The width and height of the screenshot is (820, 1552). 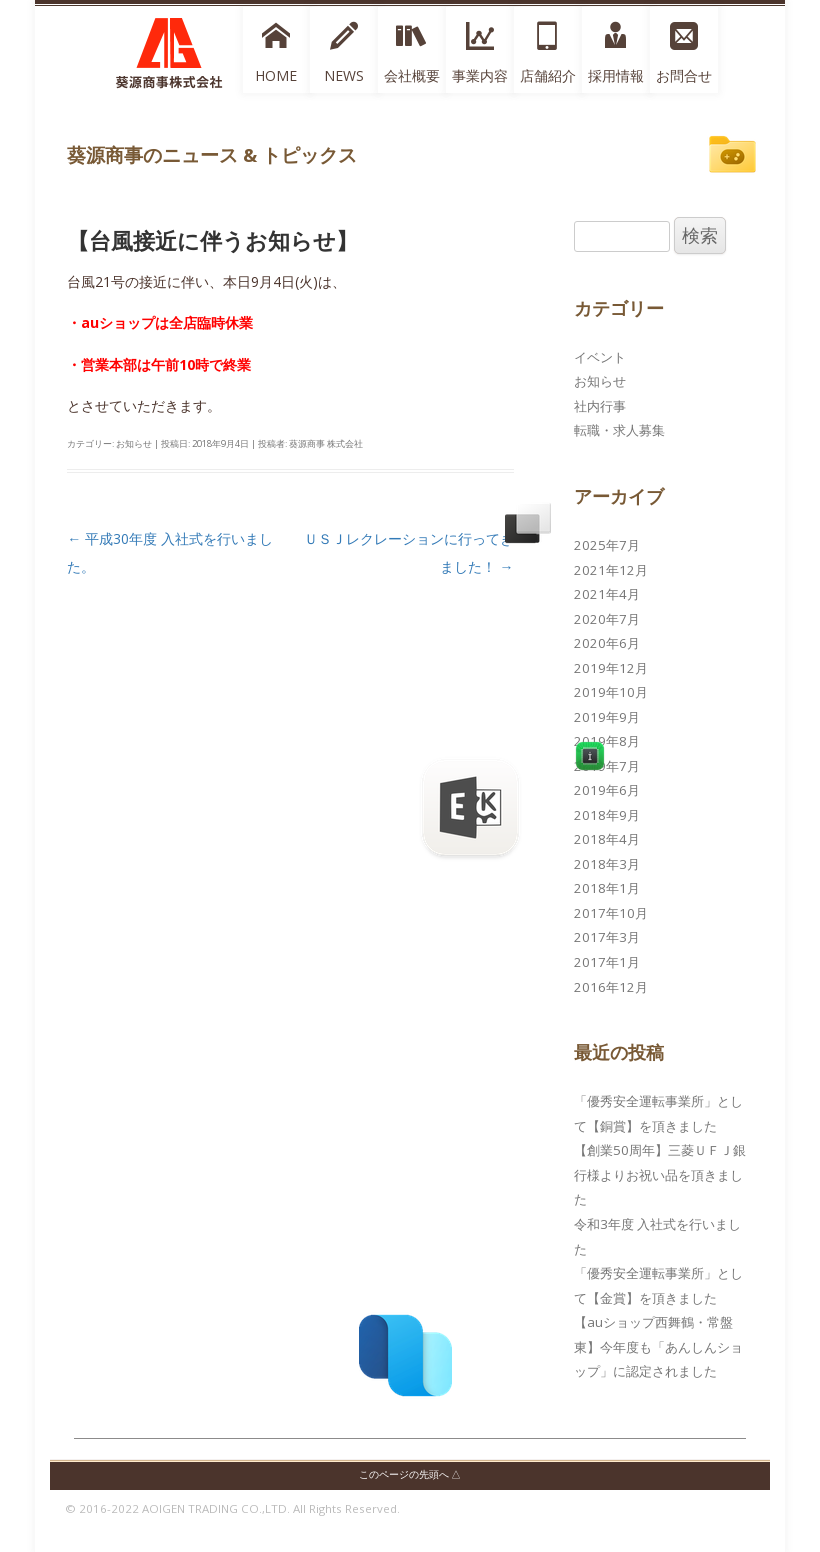 I want to click on open your games folder, so click(x=732, y=155).